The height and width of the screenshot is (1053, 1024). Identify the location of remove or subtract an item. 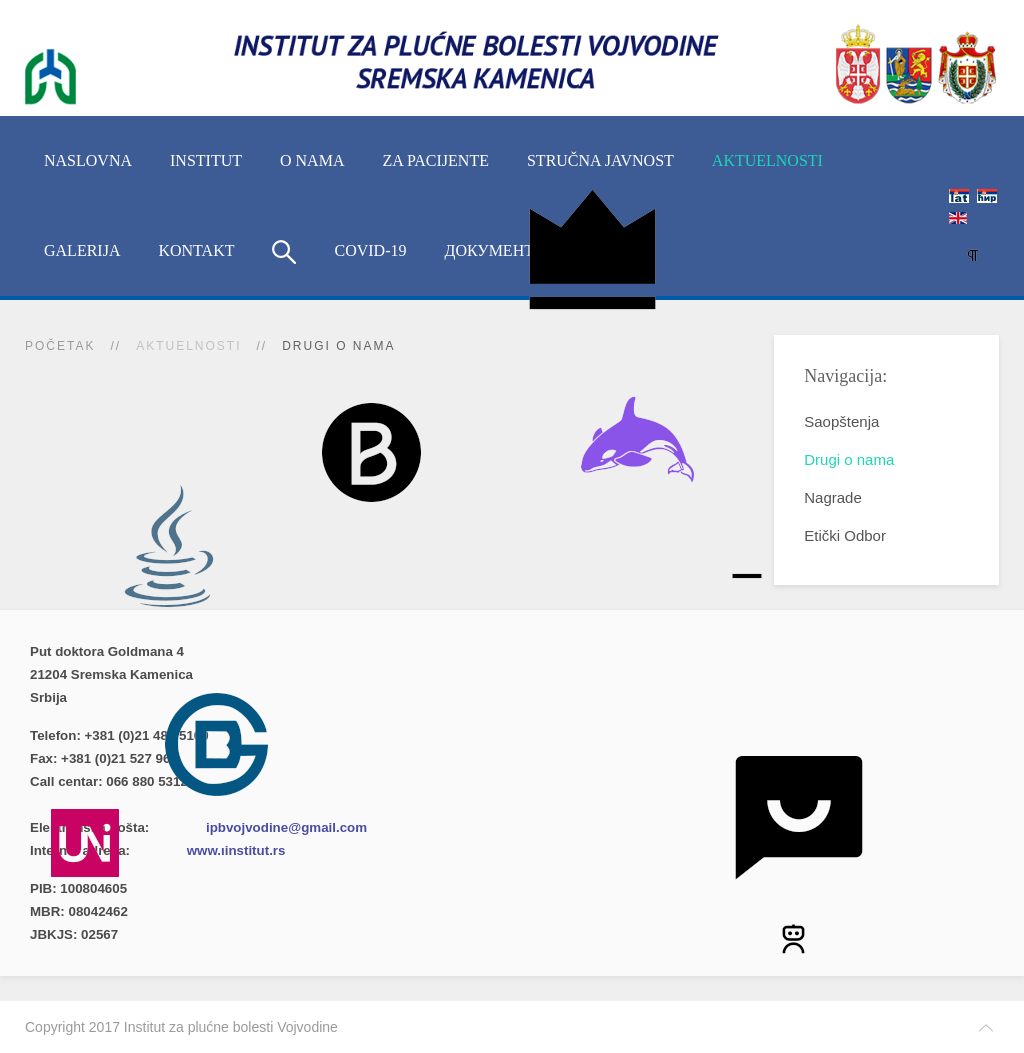
(747, 576).